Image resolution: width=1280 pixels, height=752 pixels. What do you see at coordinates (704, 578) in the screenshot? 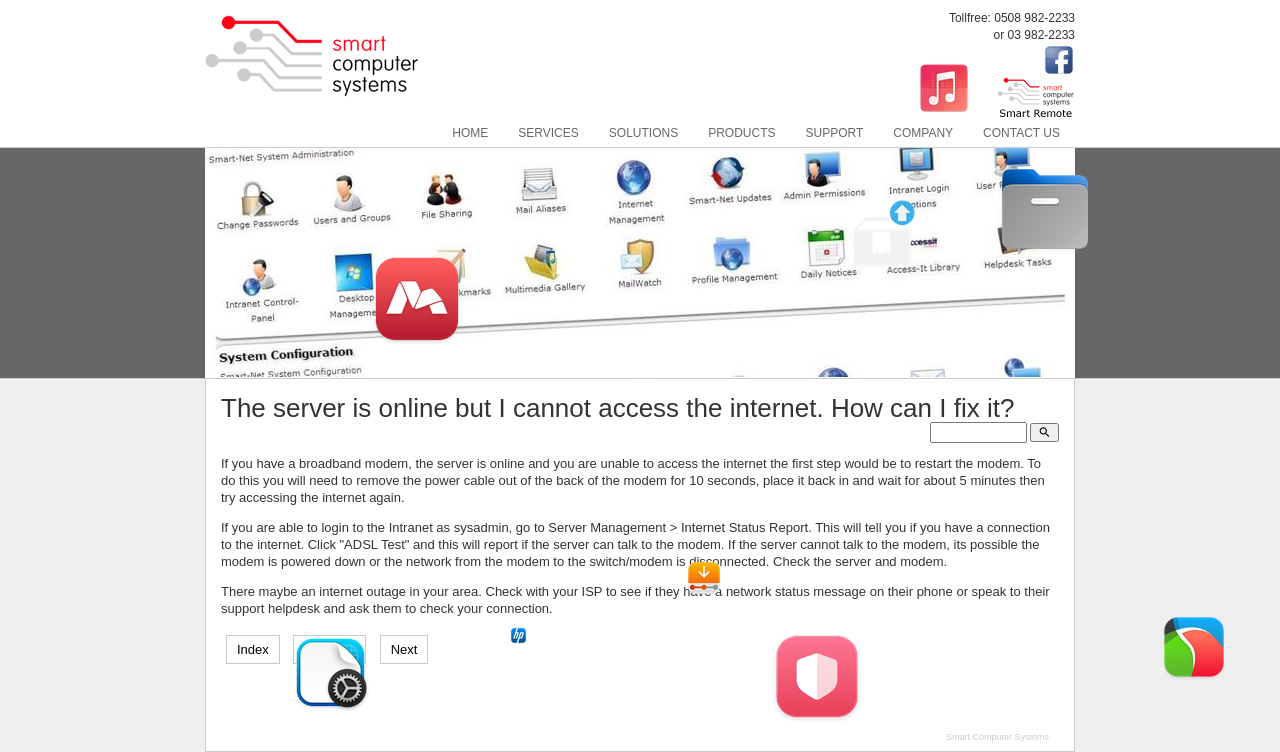
I see `open ubiquity installer application` at bounding box center [704, 578].